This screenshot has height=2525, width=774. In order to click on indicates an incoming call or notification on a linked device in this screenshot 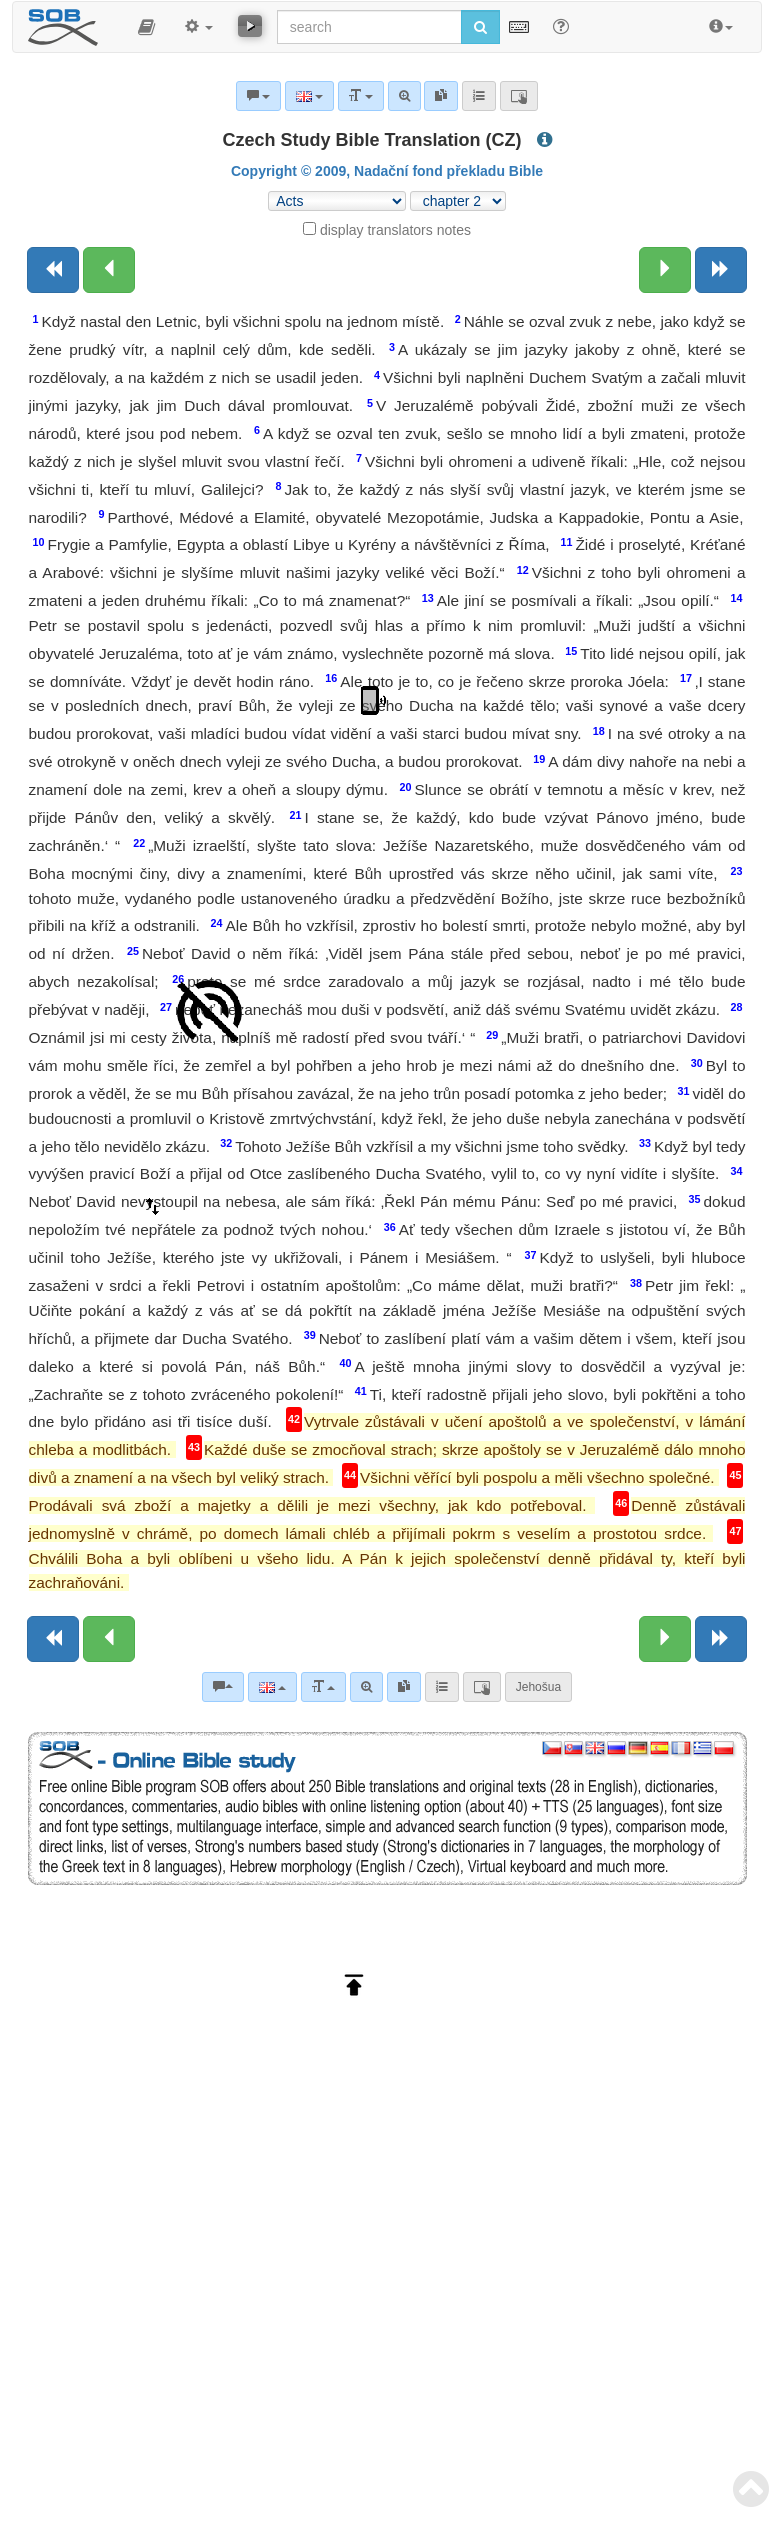, I will do `click(373, 700)`.